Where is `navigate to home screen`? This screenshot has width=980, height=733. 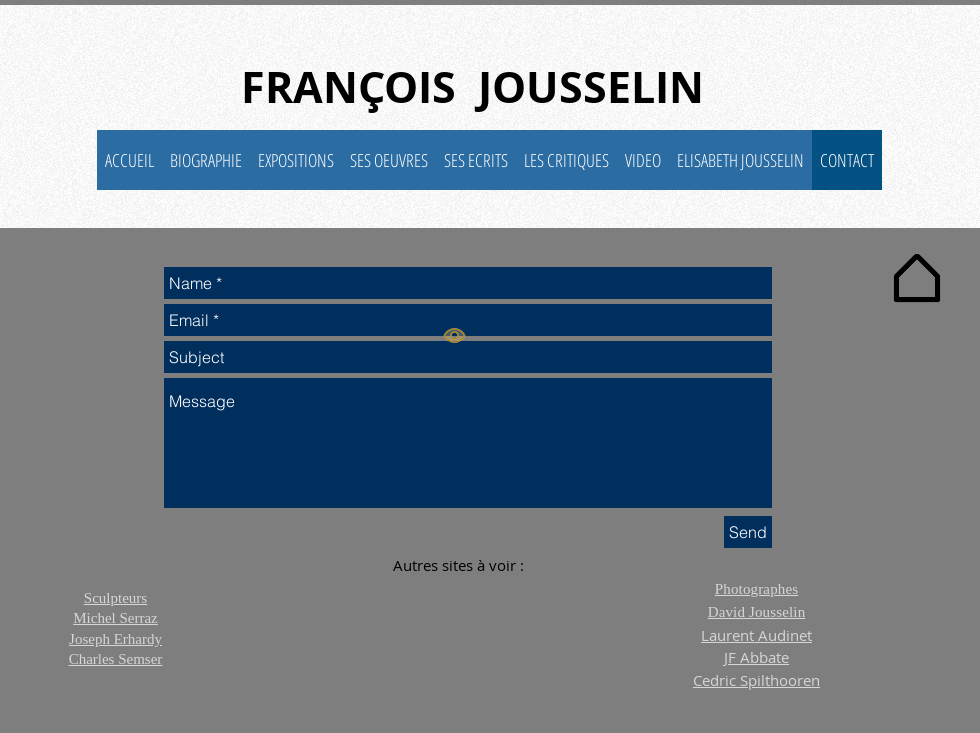 navigate to home screen is located at coordinates (917, 279).